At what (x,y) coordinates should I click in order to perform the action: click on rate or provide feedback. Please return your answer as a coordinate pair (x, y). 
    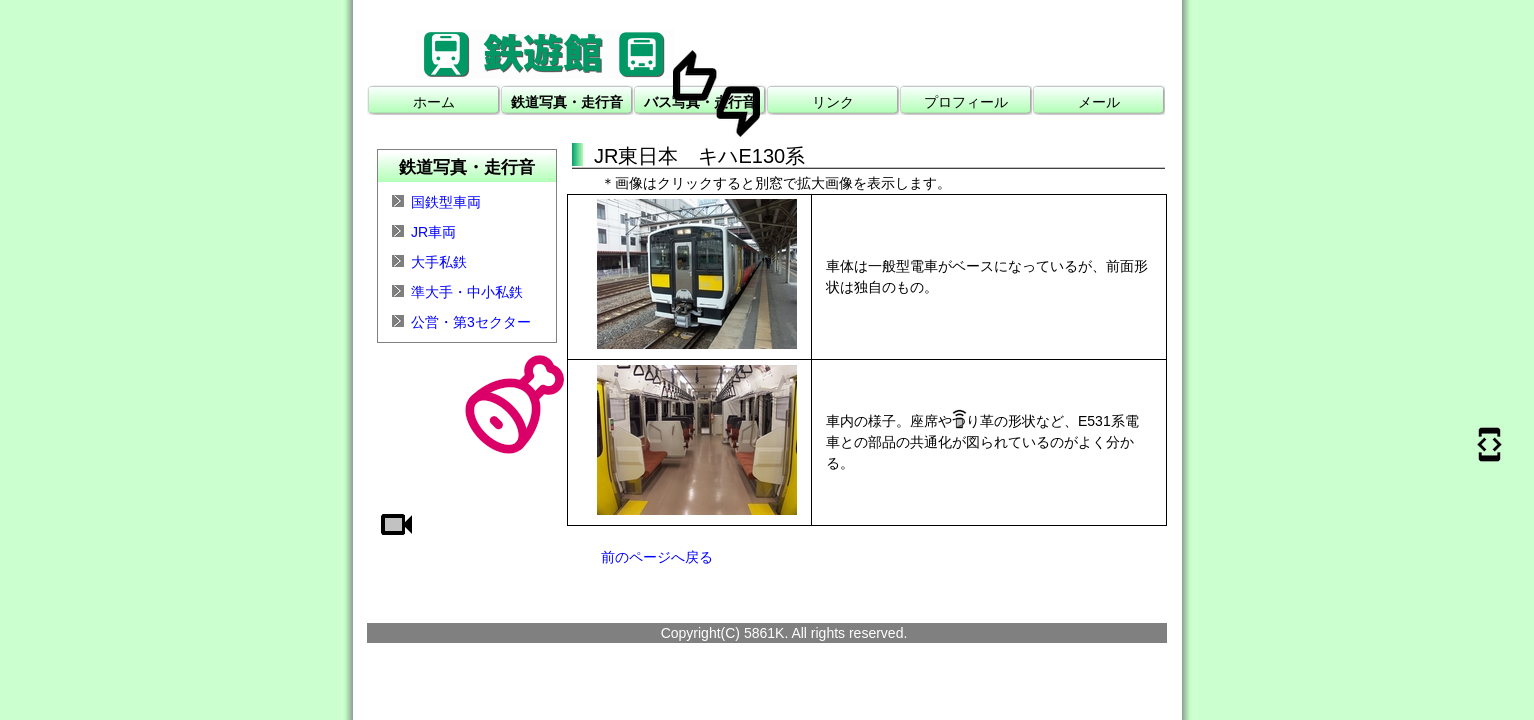
    Looking at the image, I should click on (716, 93).